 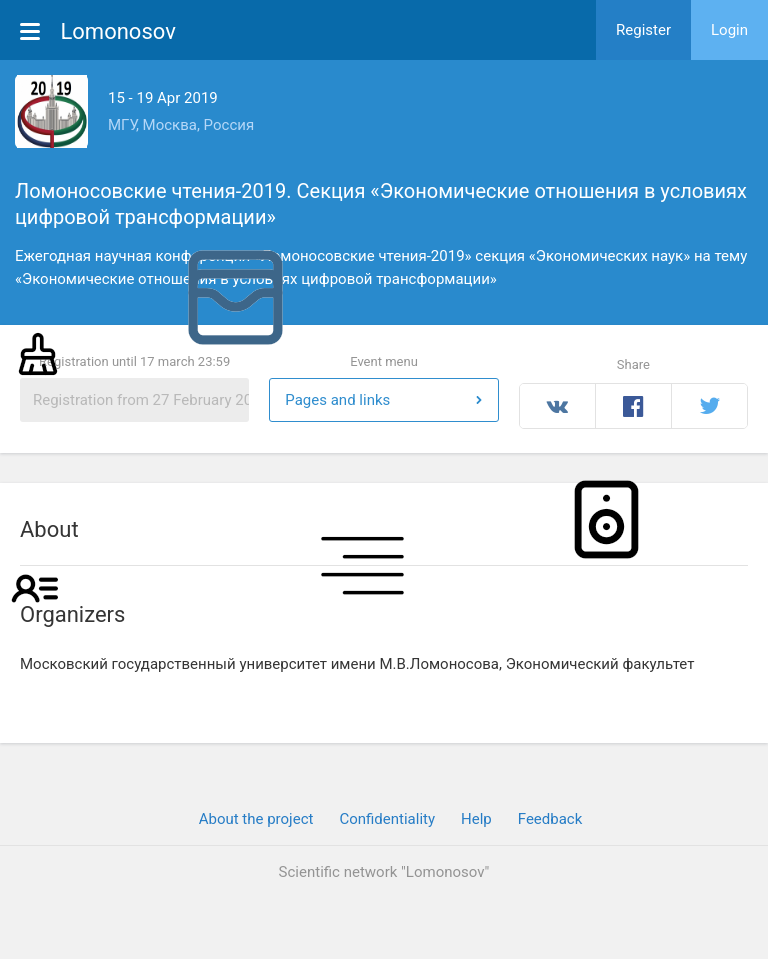 What do you see at coordinates (34, 588) in the screenshot?
I see `view user list or directory` at bounding box center [34, 588].